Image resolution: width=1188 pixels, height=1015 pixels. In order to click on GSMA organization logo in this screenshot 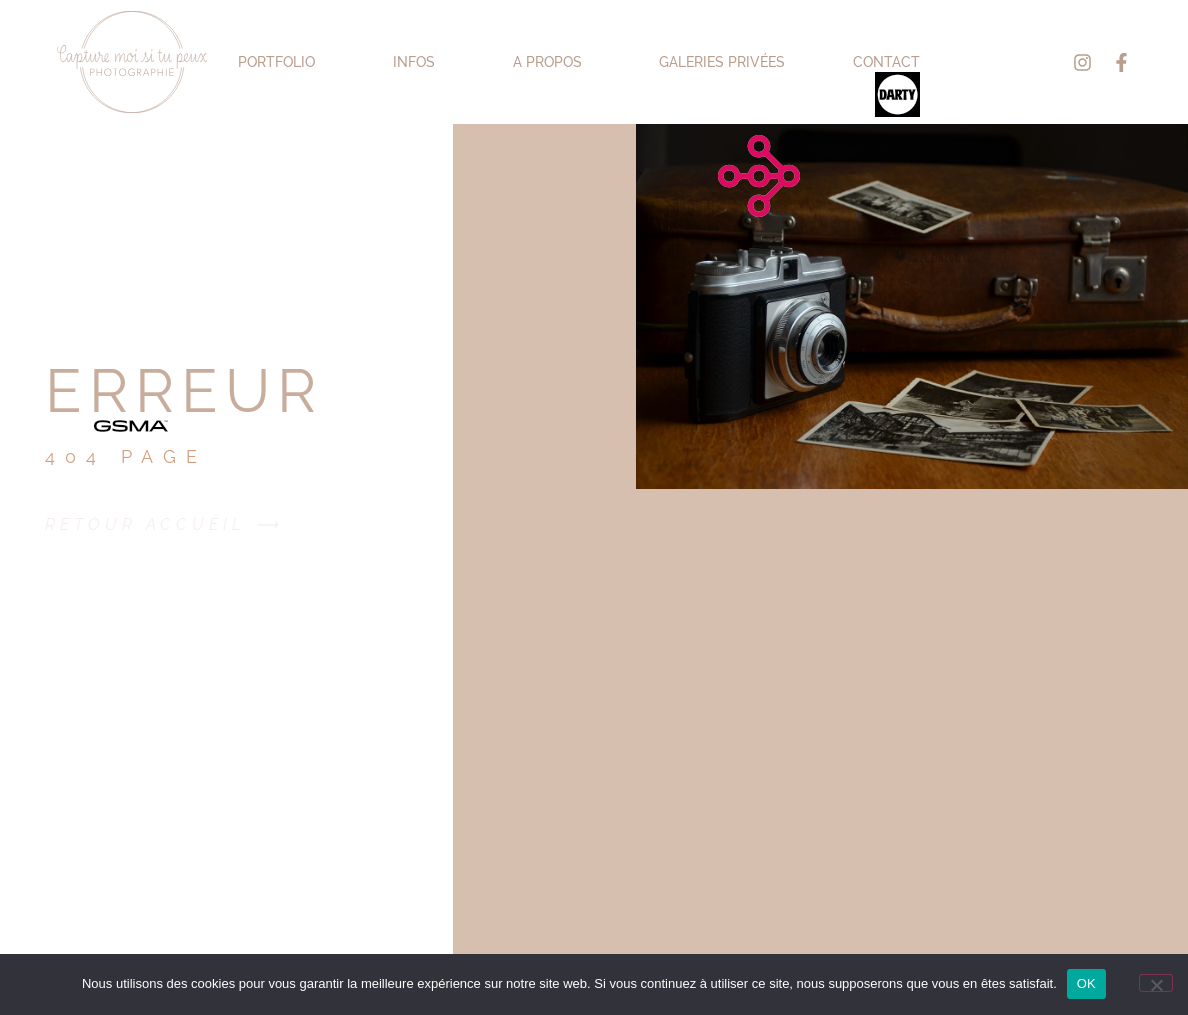, I will do `click(131, 426)`.